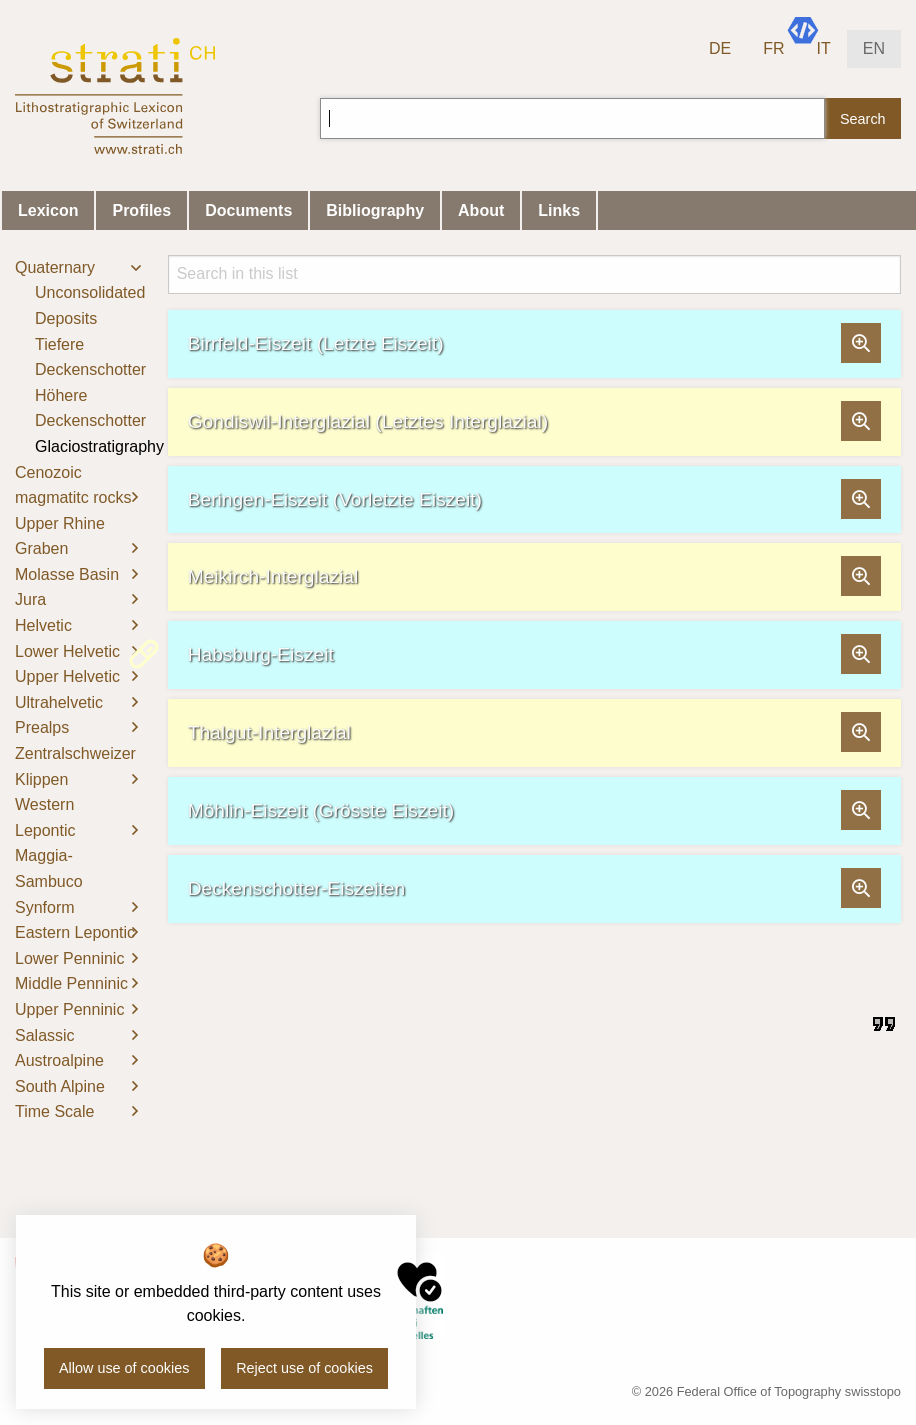 The image size is (916, 1425). Describe the element at coordinates (884, 1024) in the screenshot. I see `insert a block quote` at that location.